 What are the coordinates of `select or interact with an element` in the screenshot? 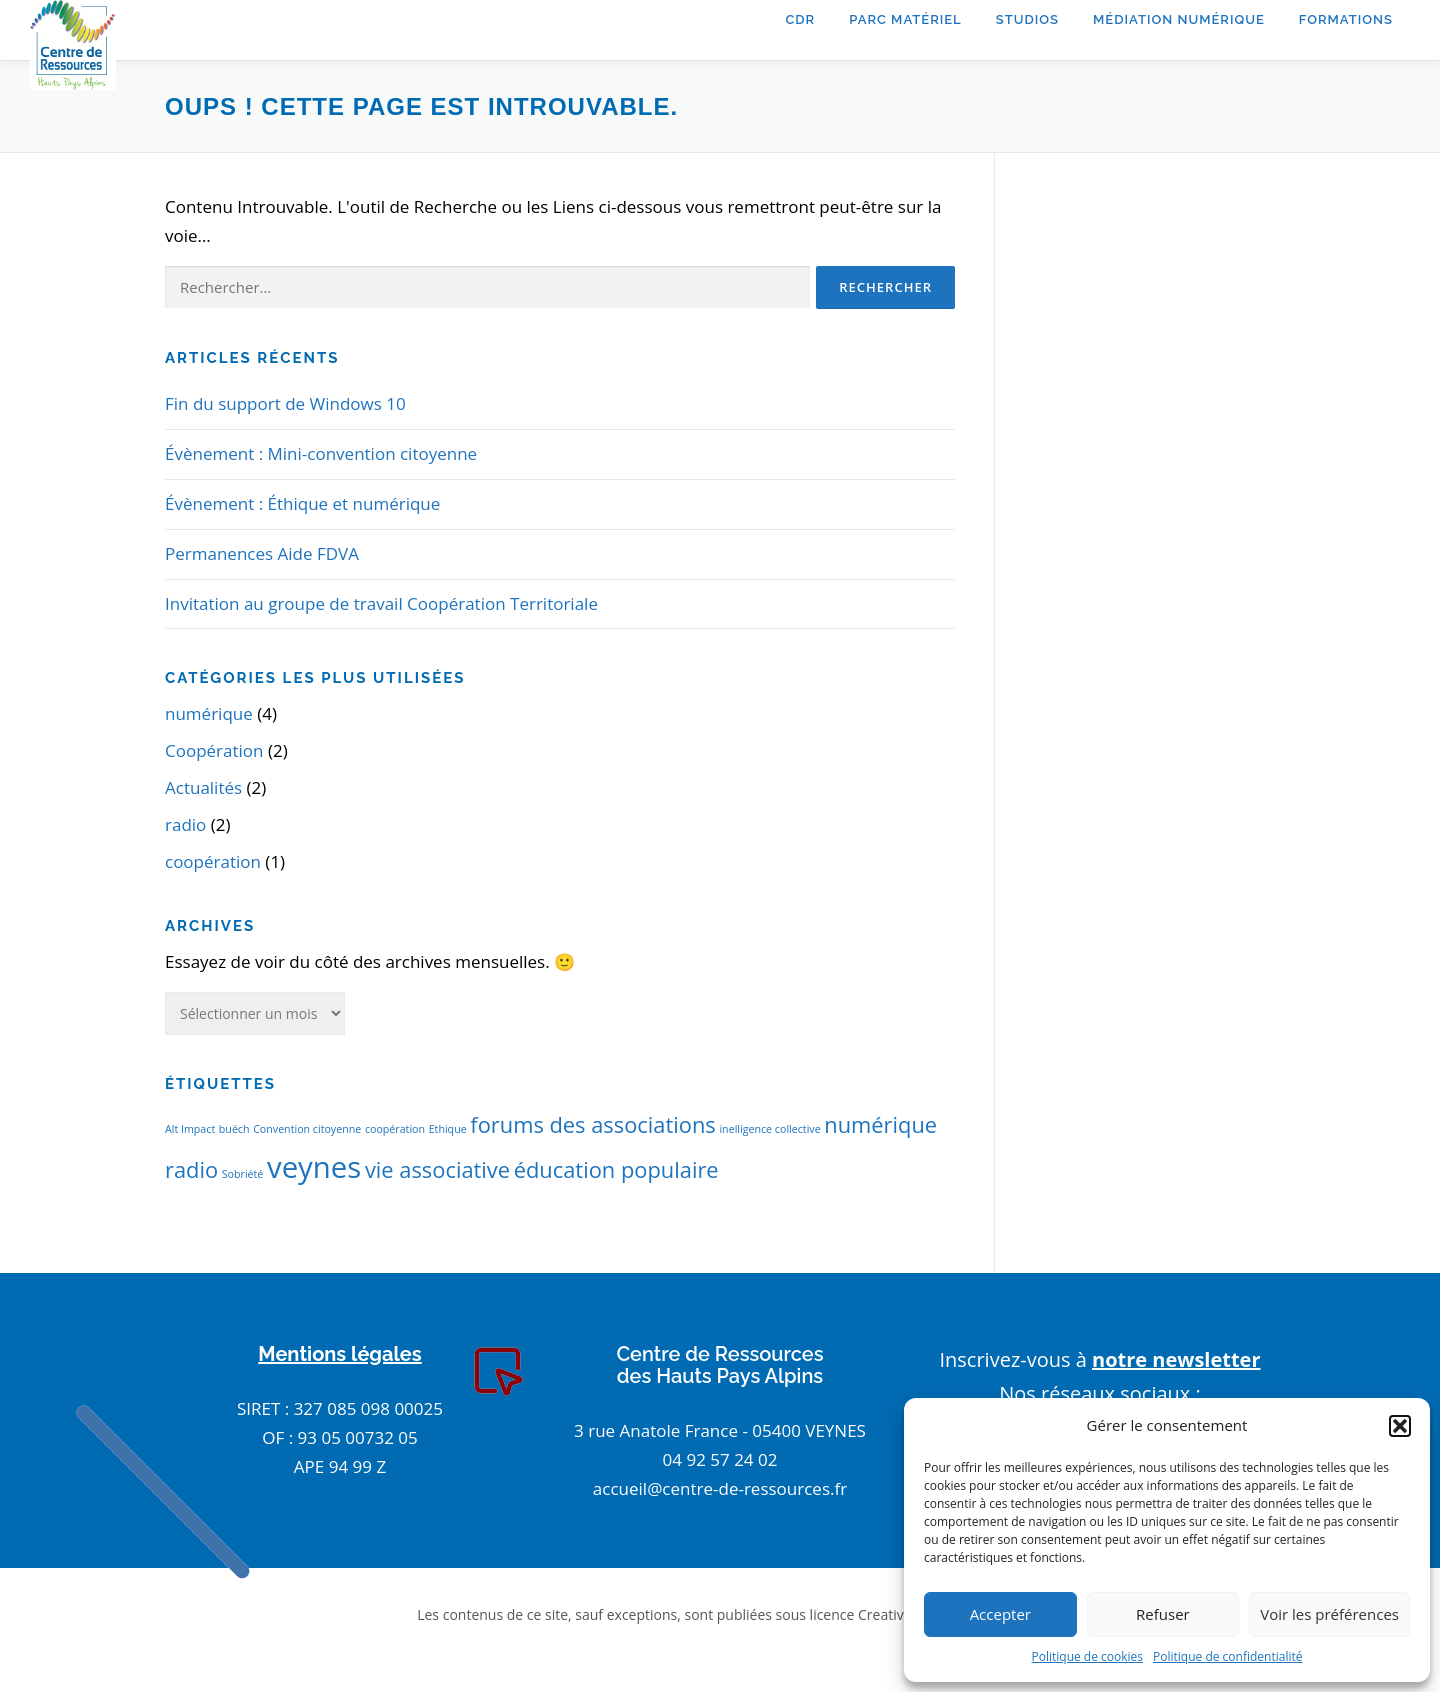 It's located at (497, 1370).